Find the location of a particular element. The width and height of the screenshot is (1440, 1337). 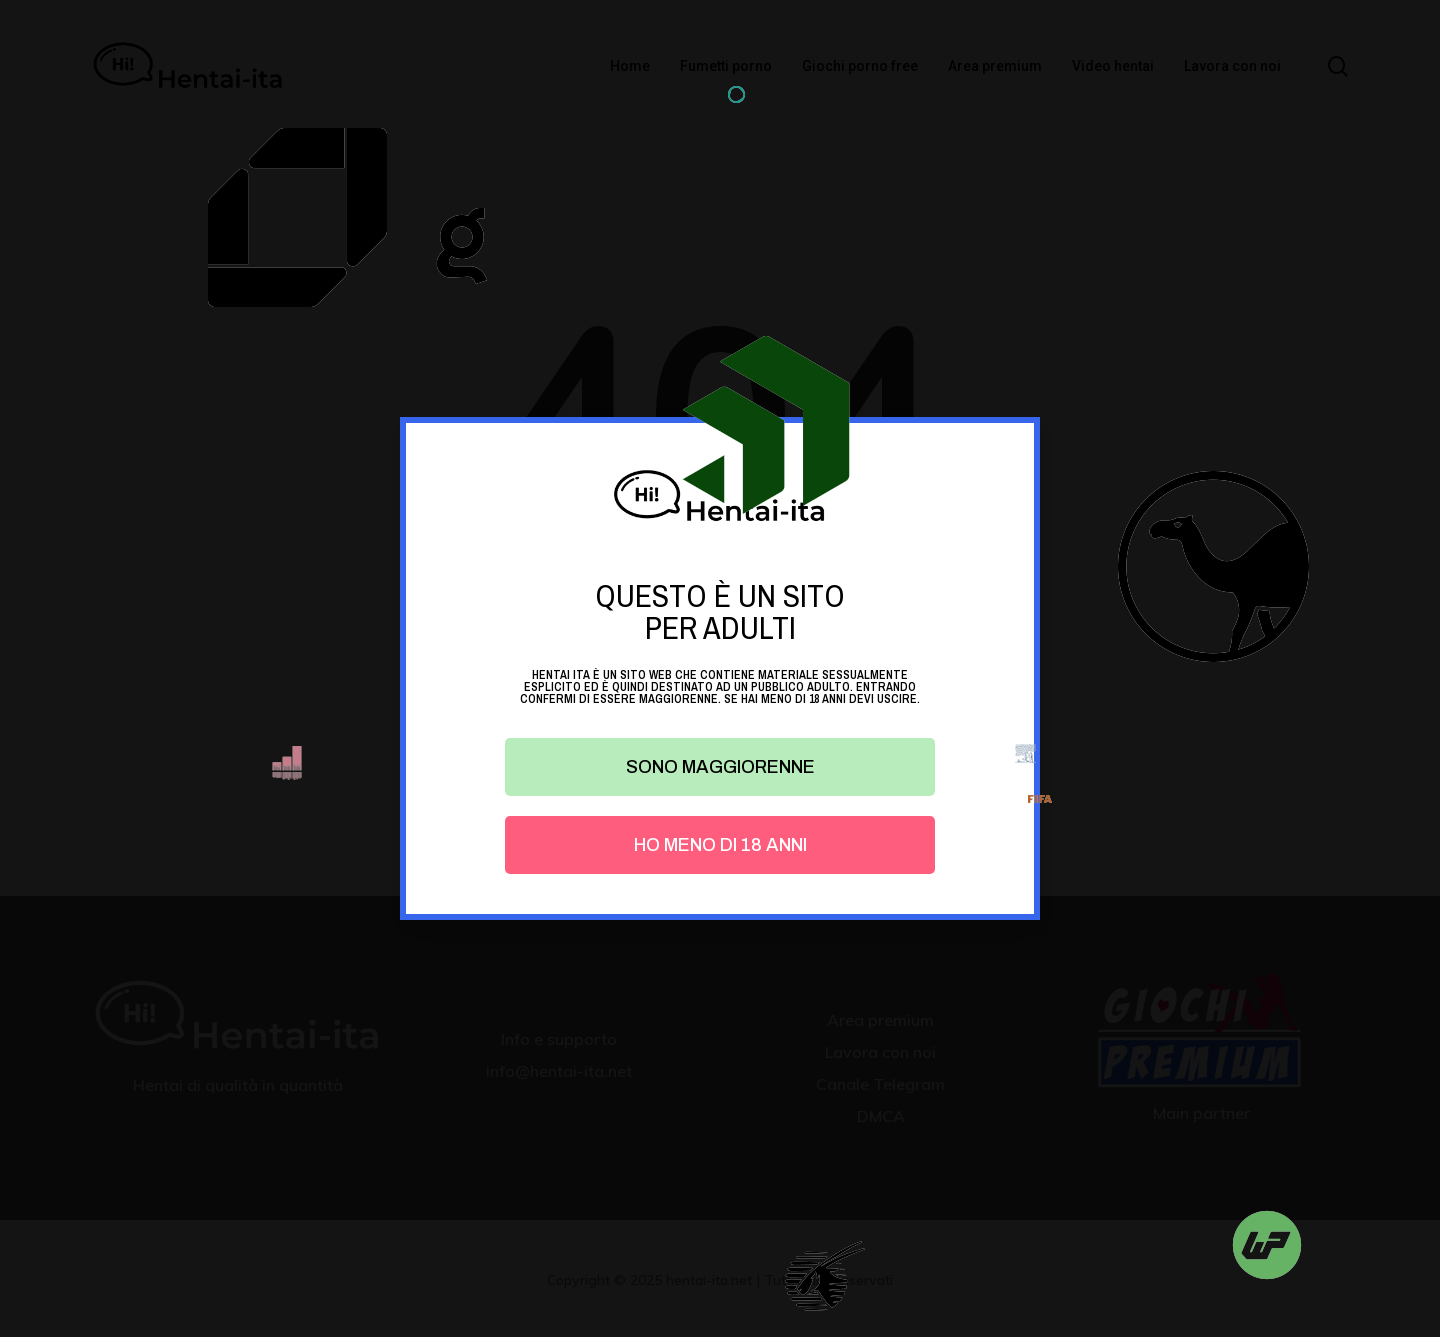

progress software company logo is located at coordinates (766, 425).